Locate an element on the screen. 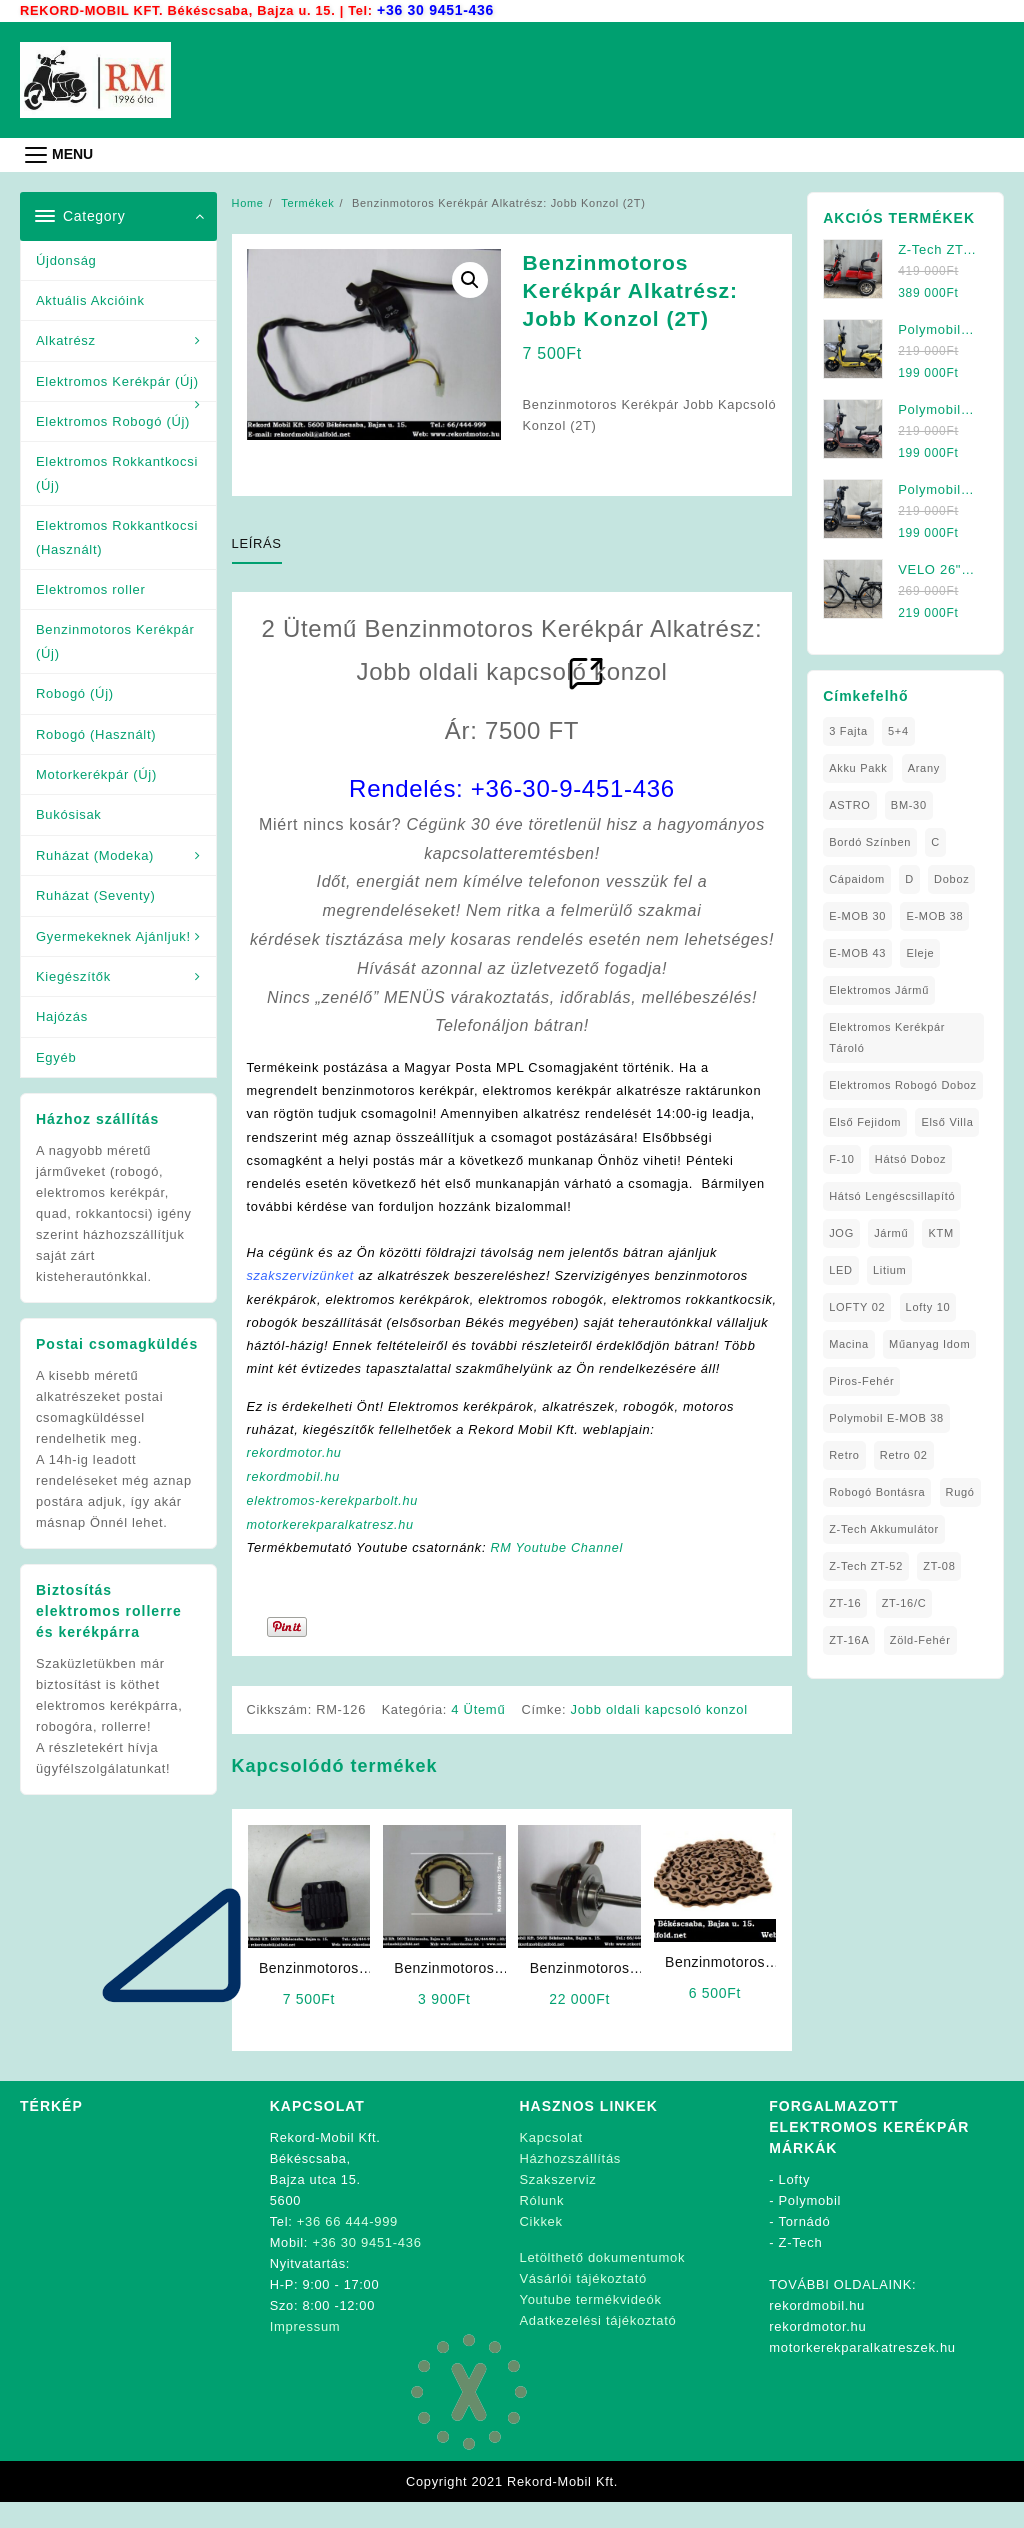  play media or start playback is located at coordinates (171, 1945).